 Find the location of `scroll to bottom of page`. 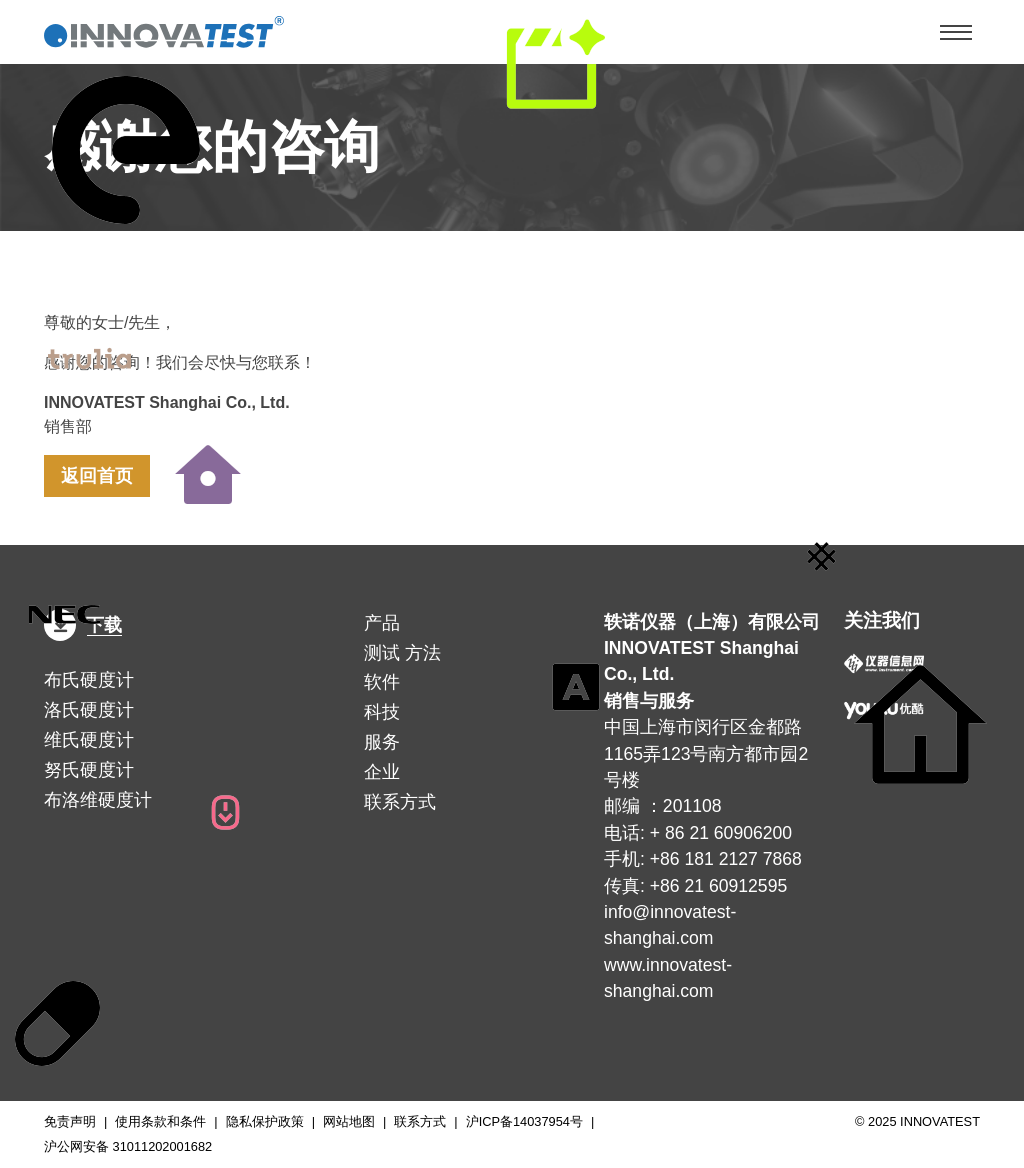

scroll to bottom of page is located at coordinates (225, 812).